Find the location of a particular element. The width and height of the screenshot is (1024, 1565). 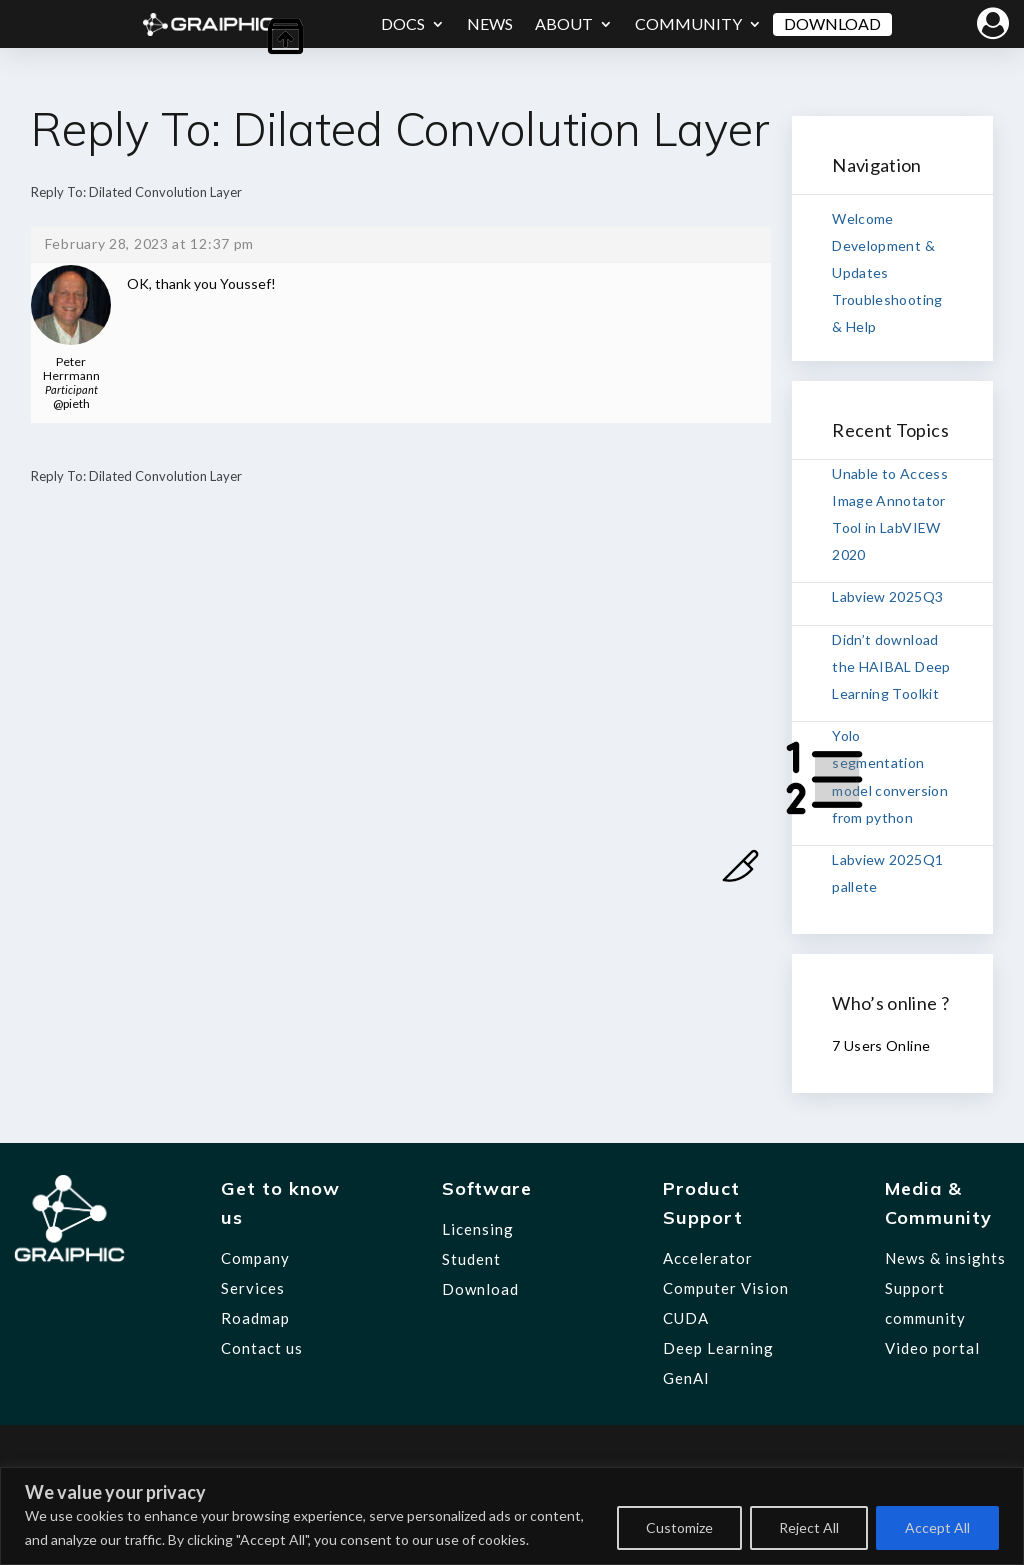

upload or export a package is located at coordinates (285, 36).